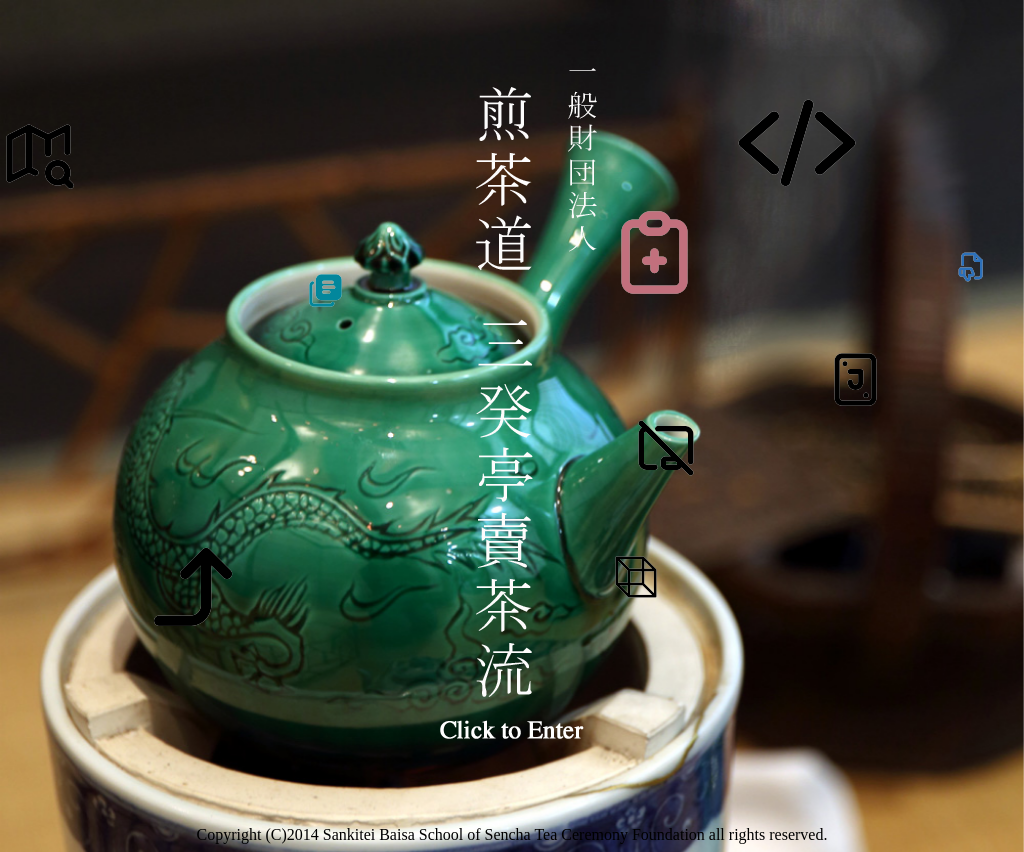 This screenshot has width=1024, height=852. What do you see at coordinates (654, 252) in the screenshot?
I see `add a new note or item to clipboard` at bounding box center [654, 252].